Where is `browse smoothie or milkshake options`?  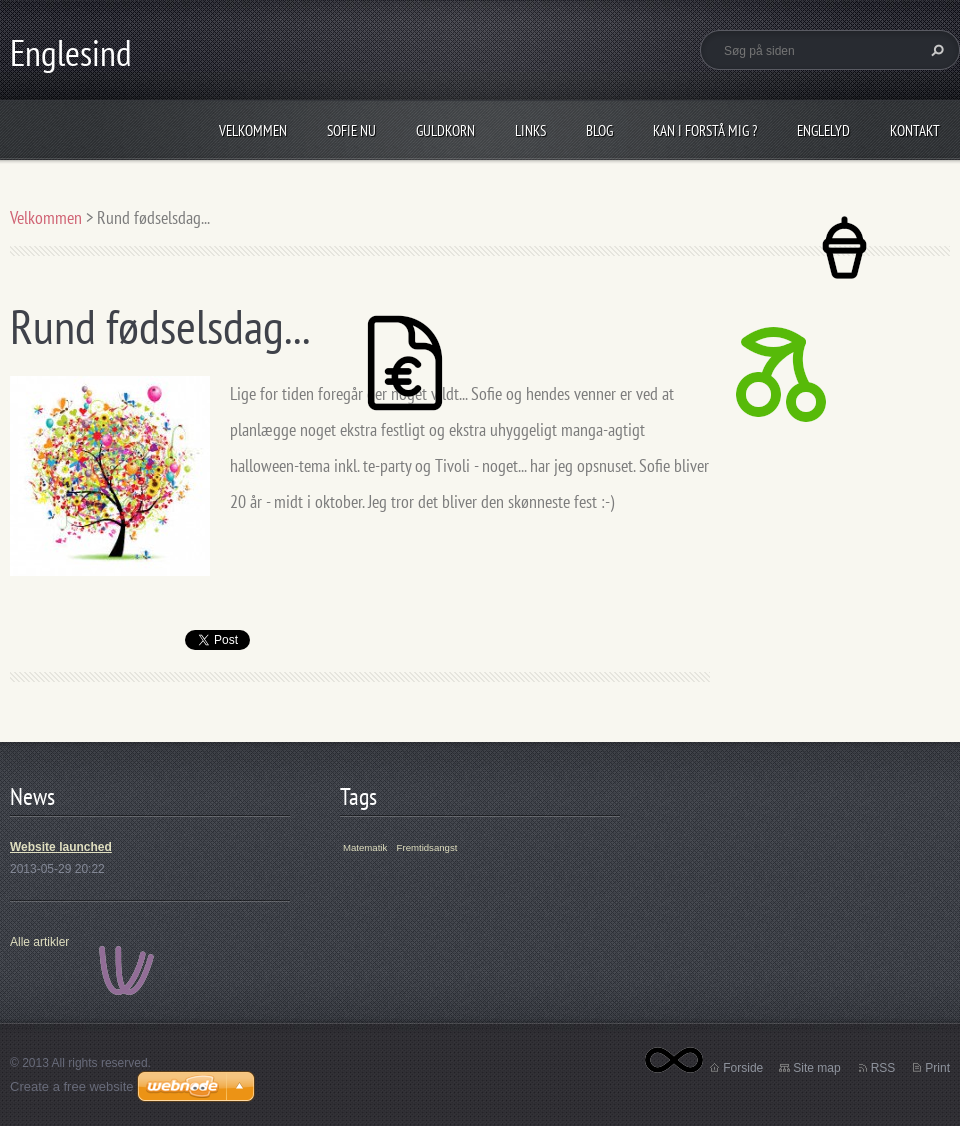 browse smoothie or milkshake options is located at coordinates (844, 247).